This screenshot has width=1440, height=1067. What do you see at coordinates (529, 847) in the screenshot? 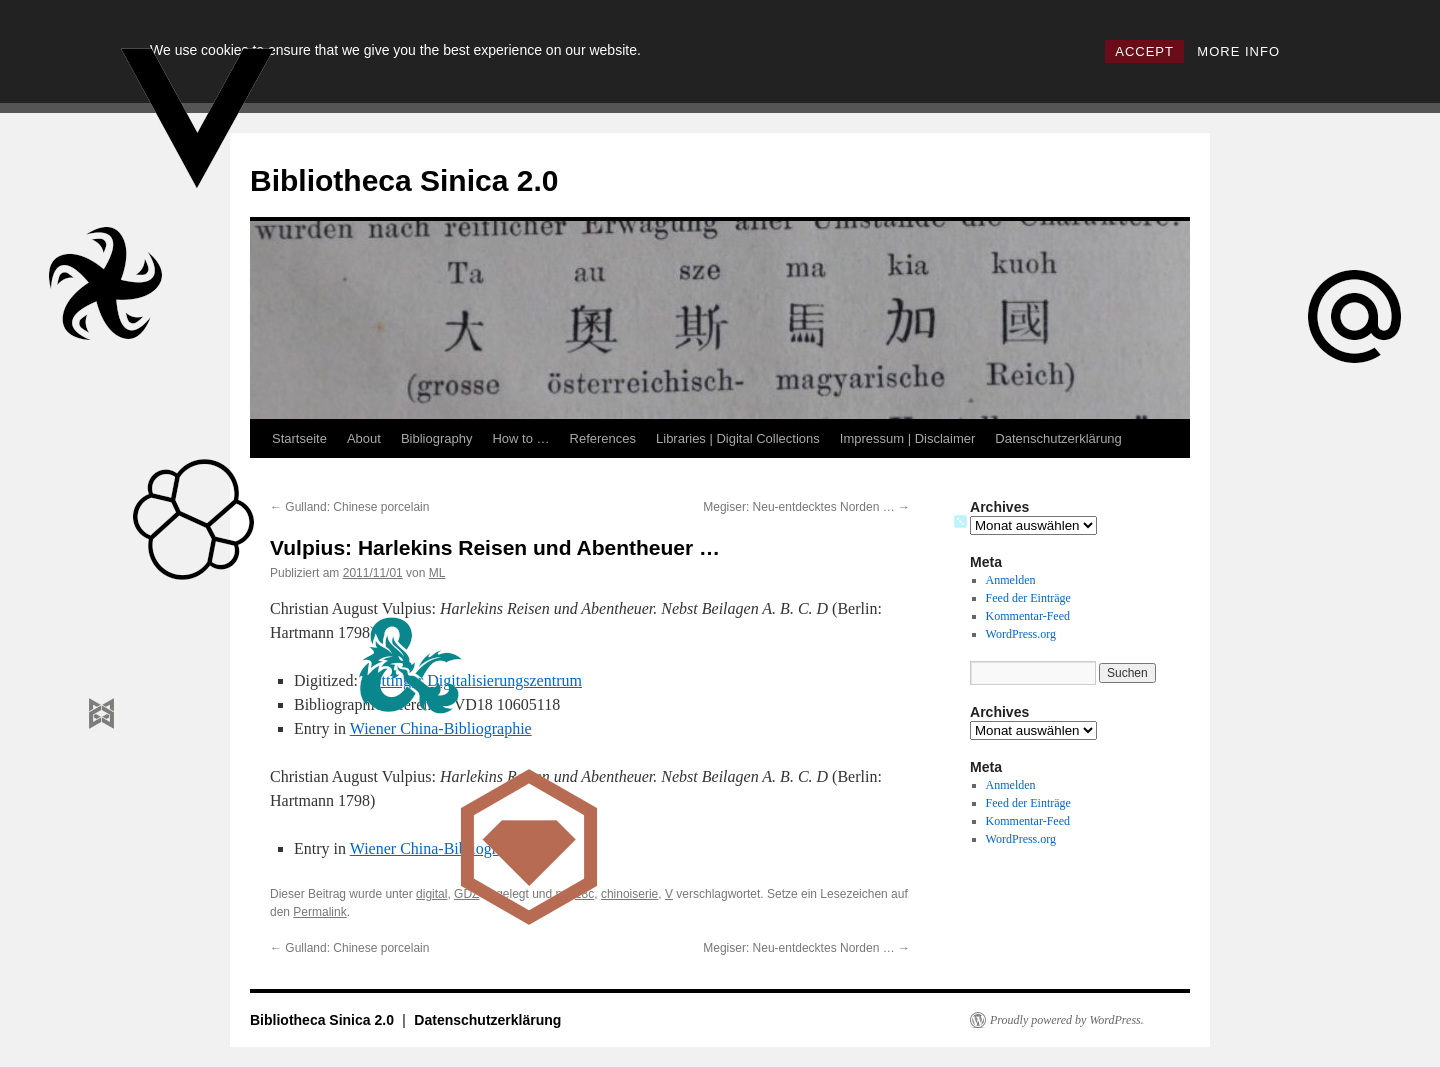
I see `visit the RubyGems package repository` at bounding box center [529, 847].